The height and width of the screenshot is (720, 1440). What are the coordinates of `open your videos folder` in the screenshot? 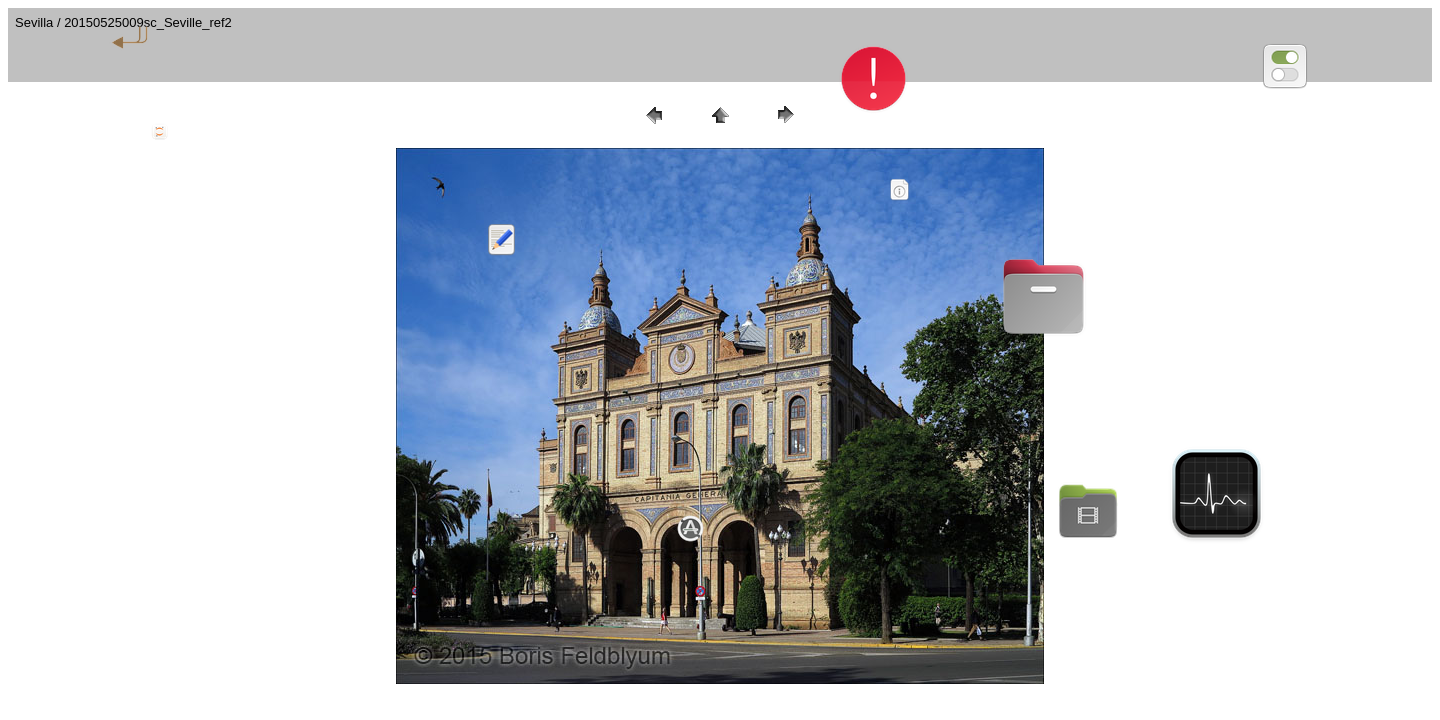 It's located at (1088, 511).